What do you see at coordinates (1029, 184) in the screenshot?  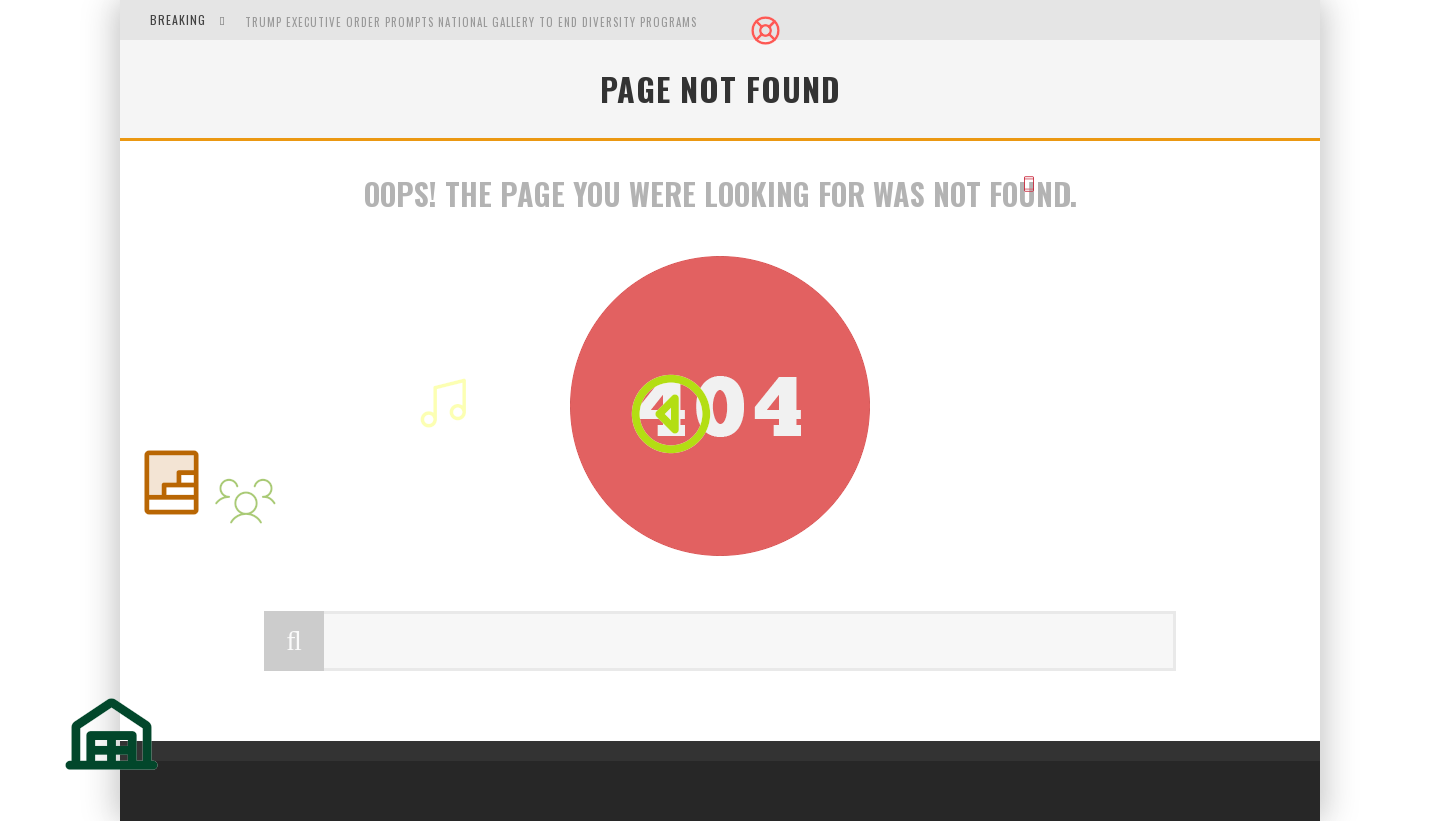 I see `indicates mobile device or smartphone` at bounding box center [1029, 184].